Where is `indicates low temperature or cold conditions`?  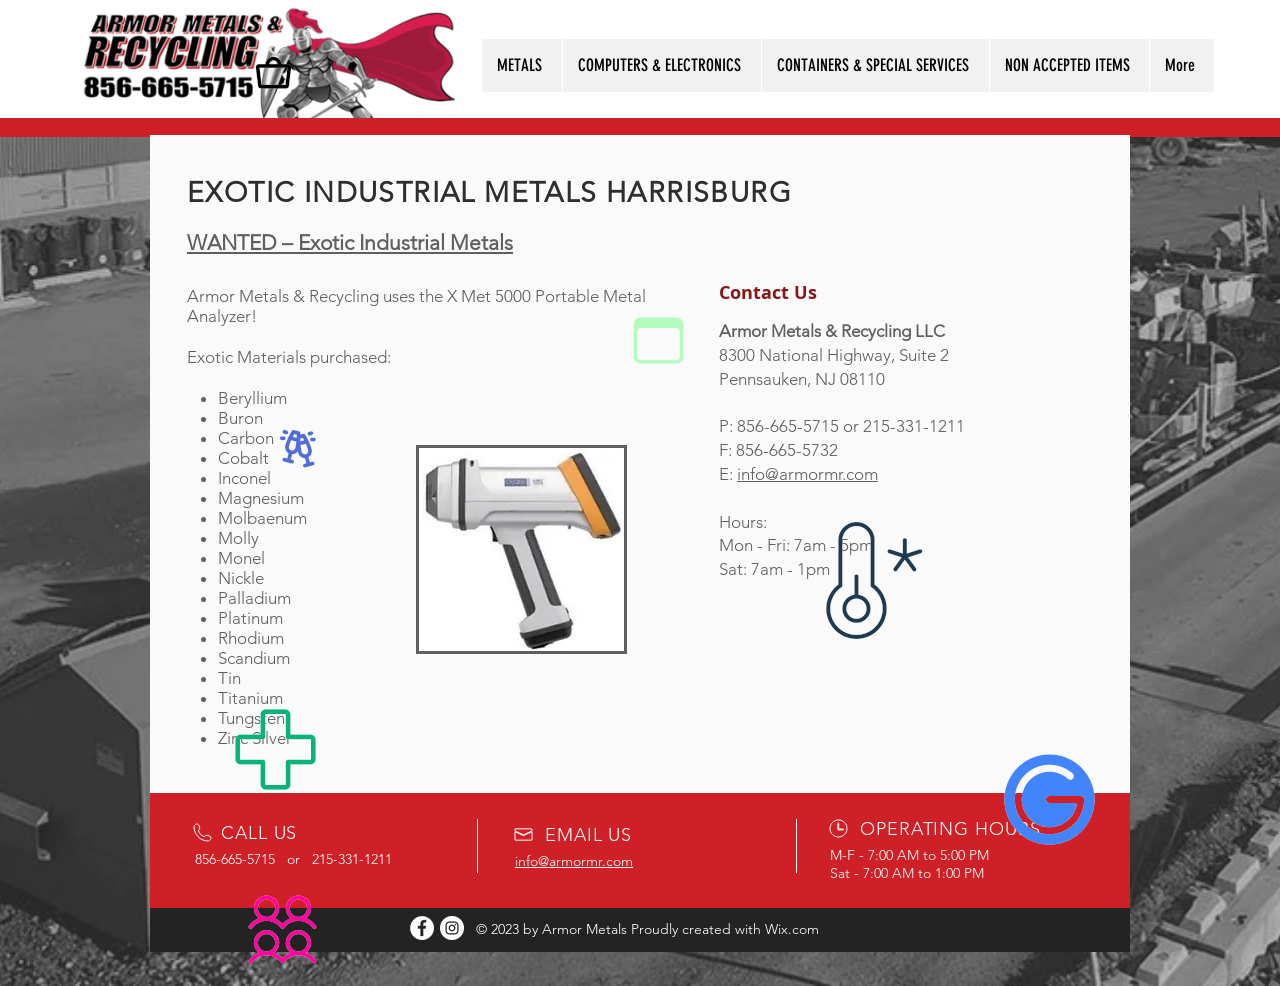 indicates low temperature or cold conditions is located at coordinates (860, 580).